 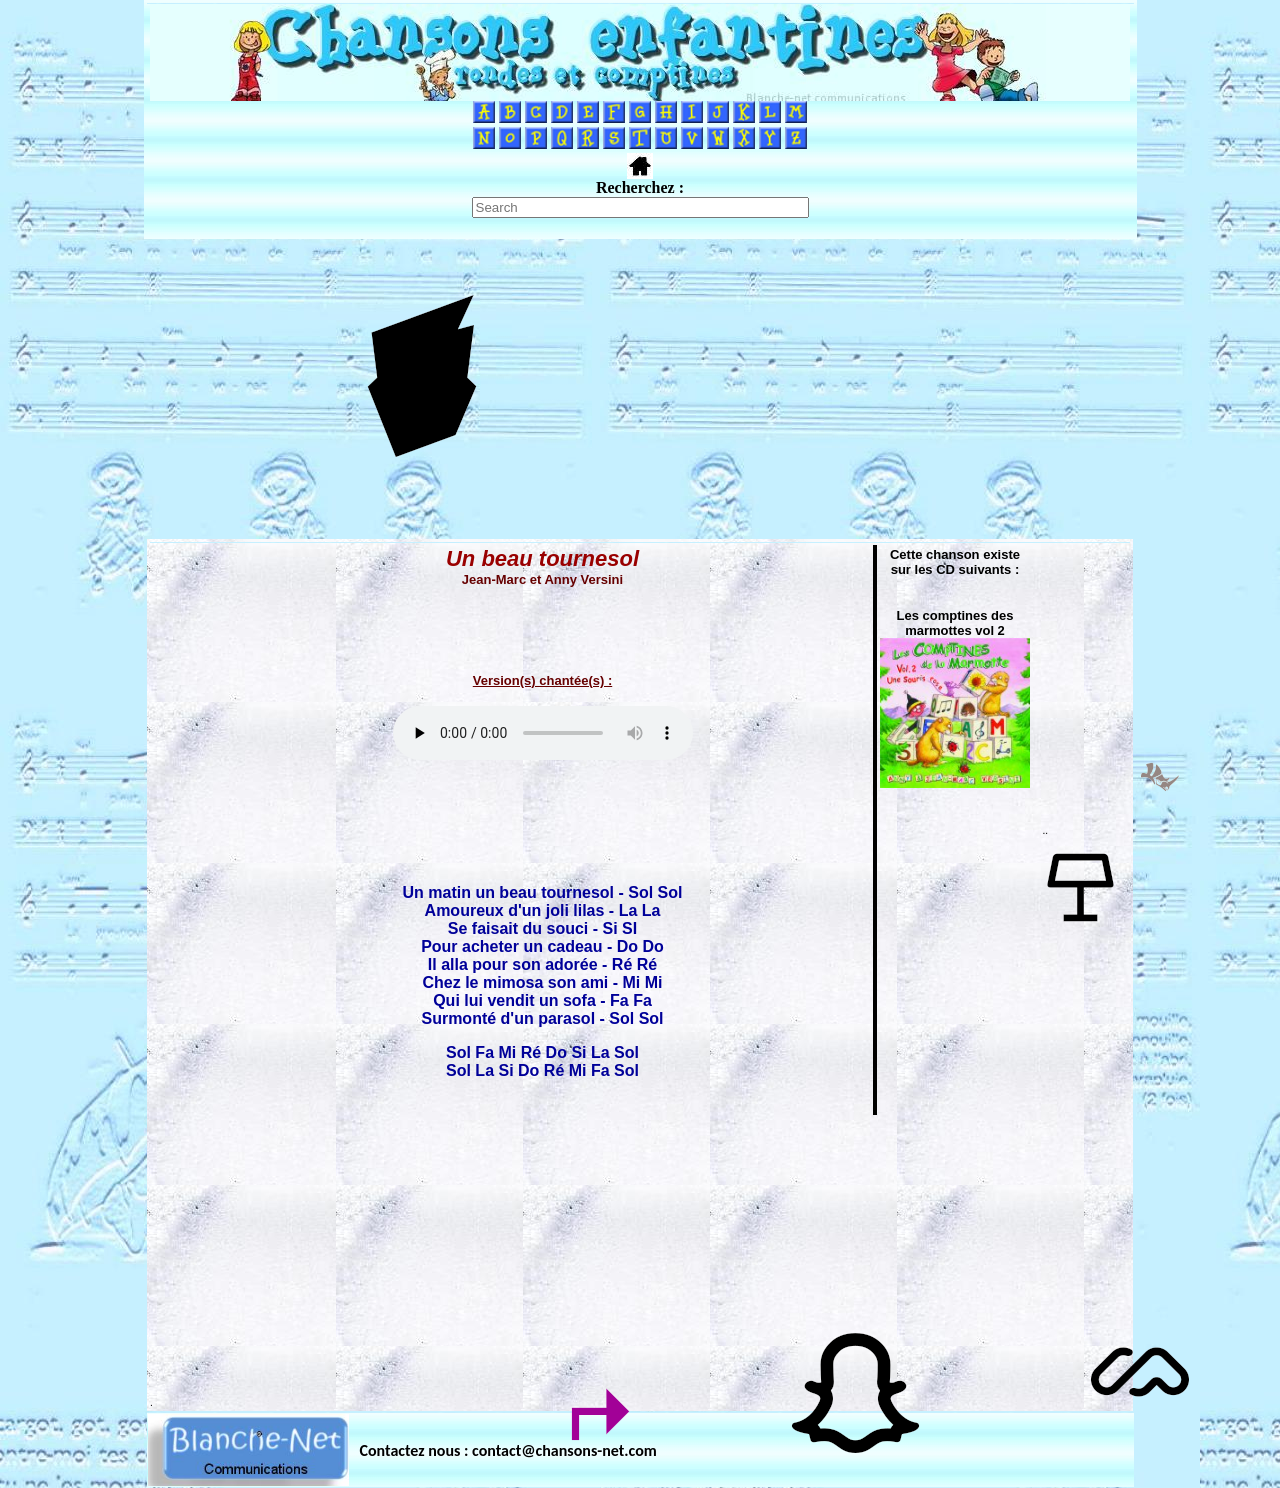 I want to click on maze user testing platform logo, so click(x=1140, y=1372).